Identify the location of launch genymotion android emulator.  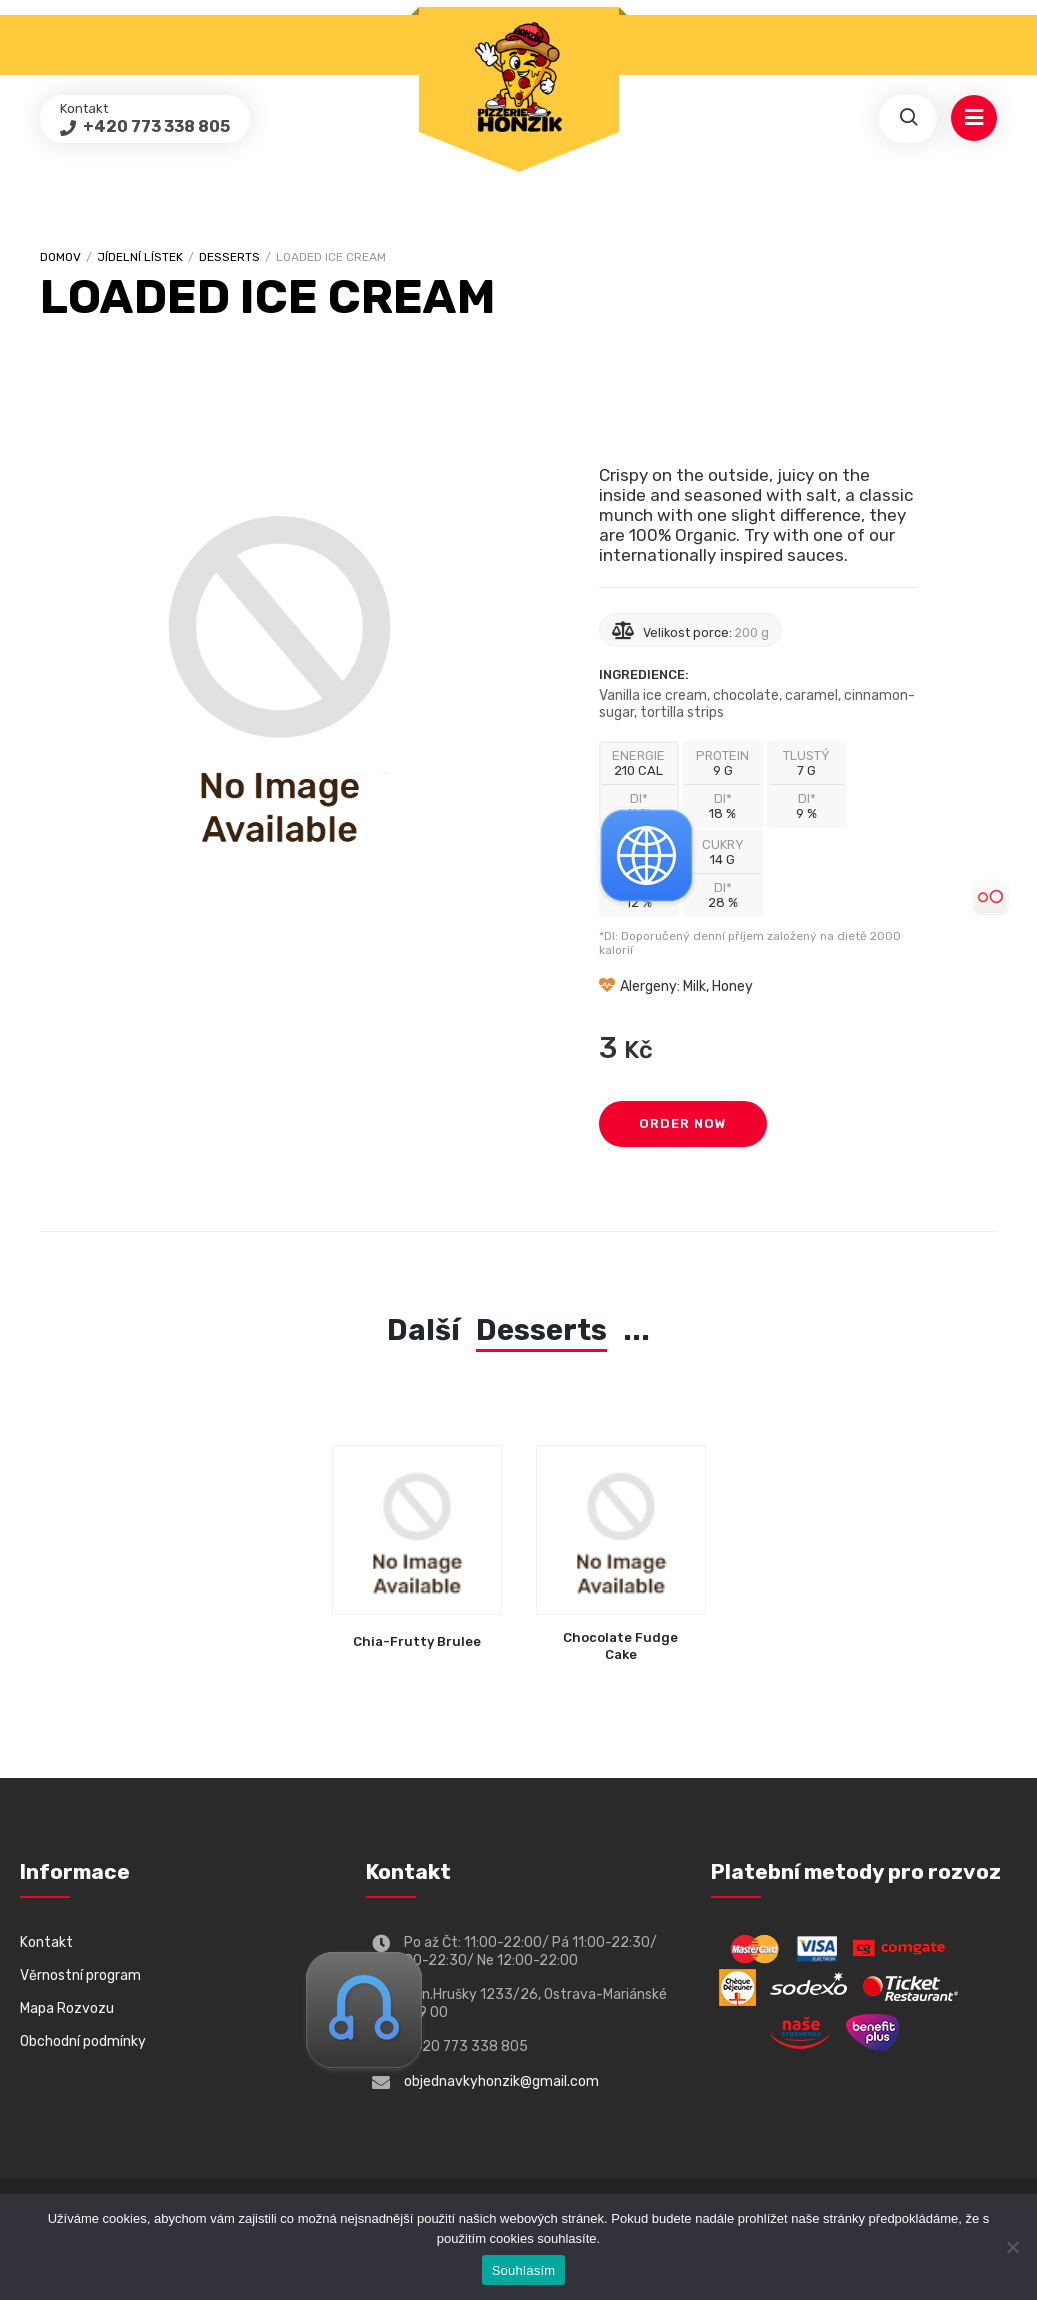
(990, 896).